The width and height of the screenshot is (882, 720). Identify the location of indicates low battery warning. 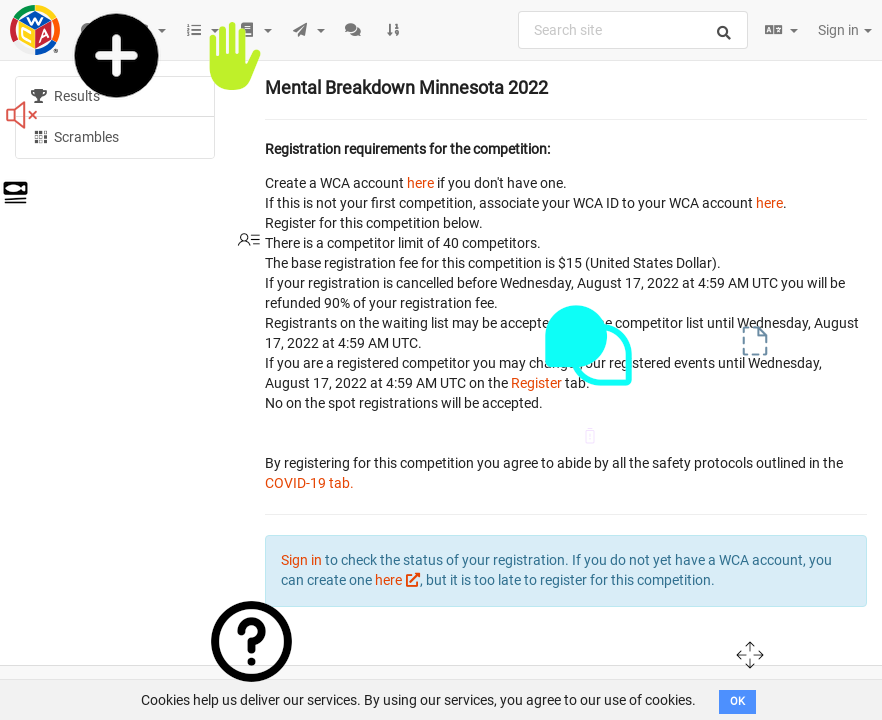
(590, 436).